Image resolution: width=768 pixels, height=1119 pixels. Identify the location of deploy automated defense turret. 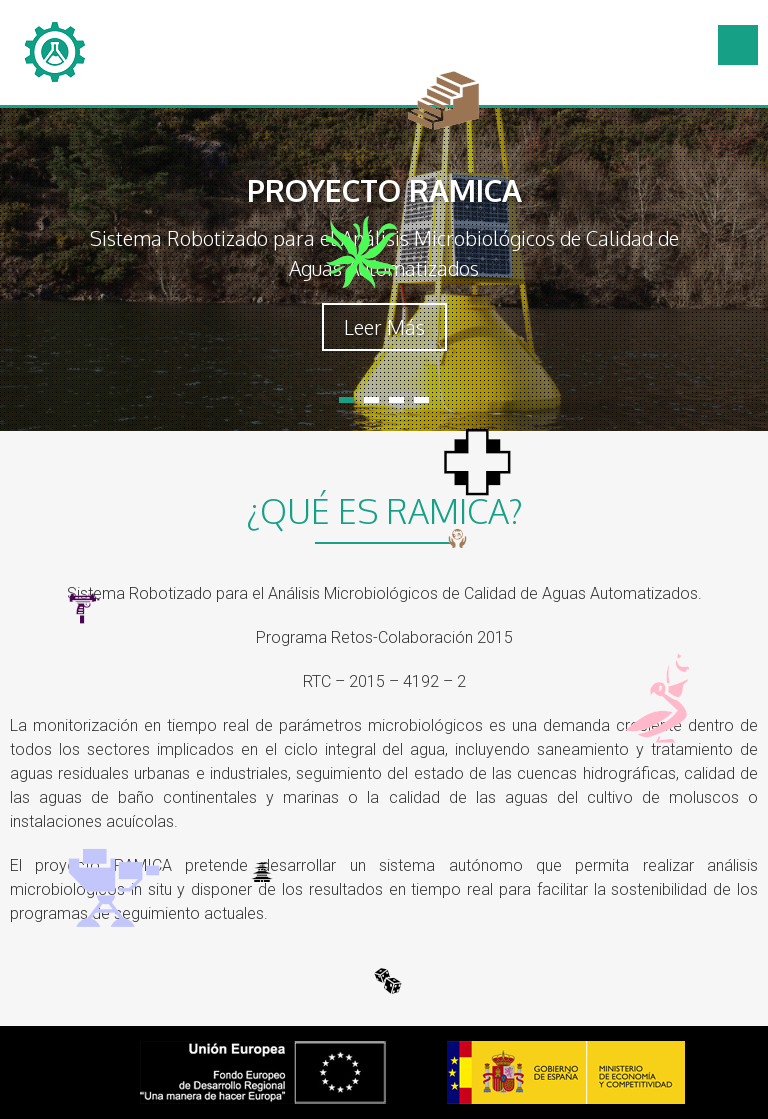
(114, 885).